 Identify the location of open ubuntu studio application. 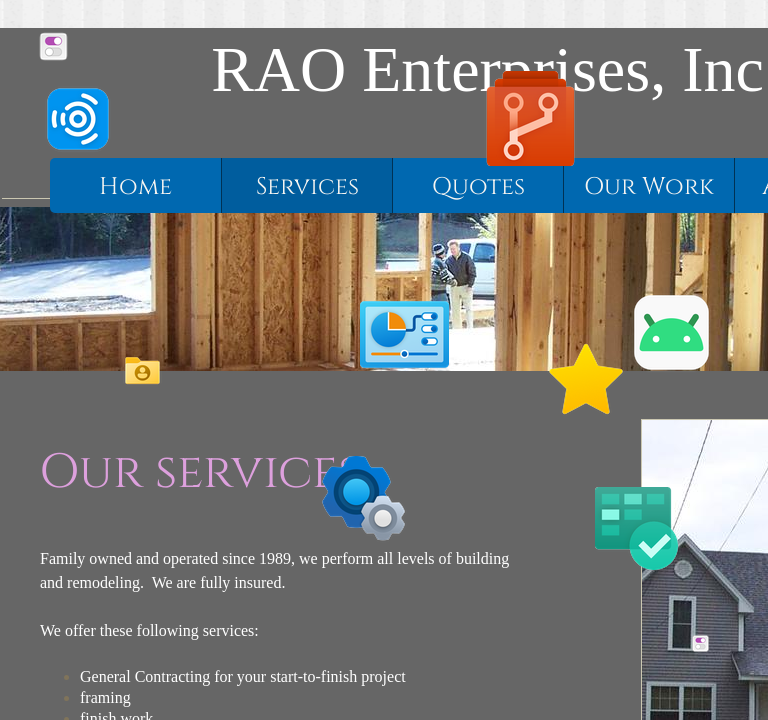
(78, 119).